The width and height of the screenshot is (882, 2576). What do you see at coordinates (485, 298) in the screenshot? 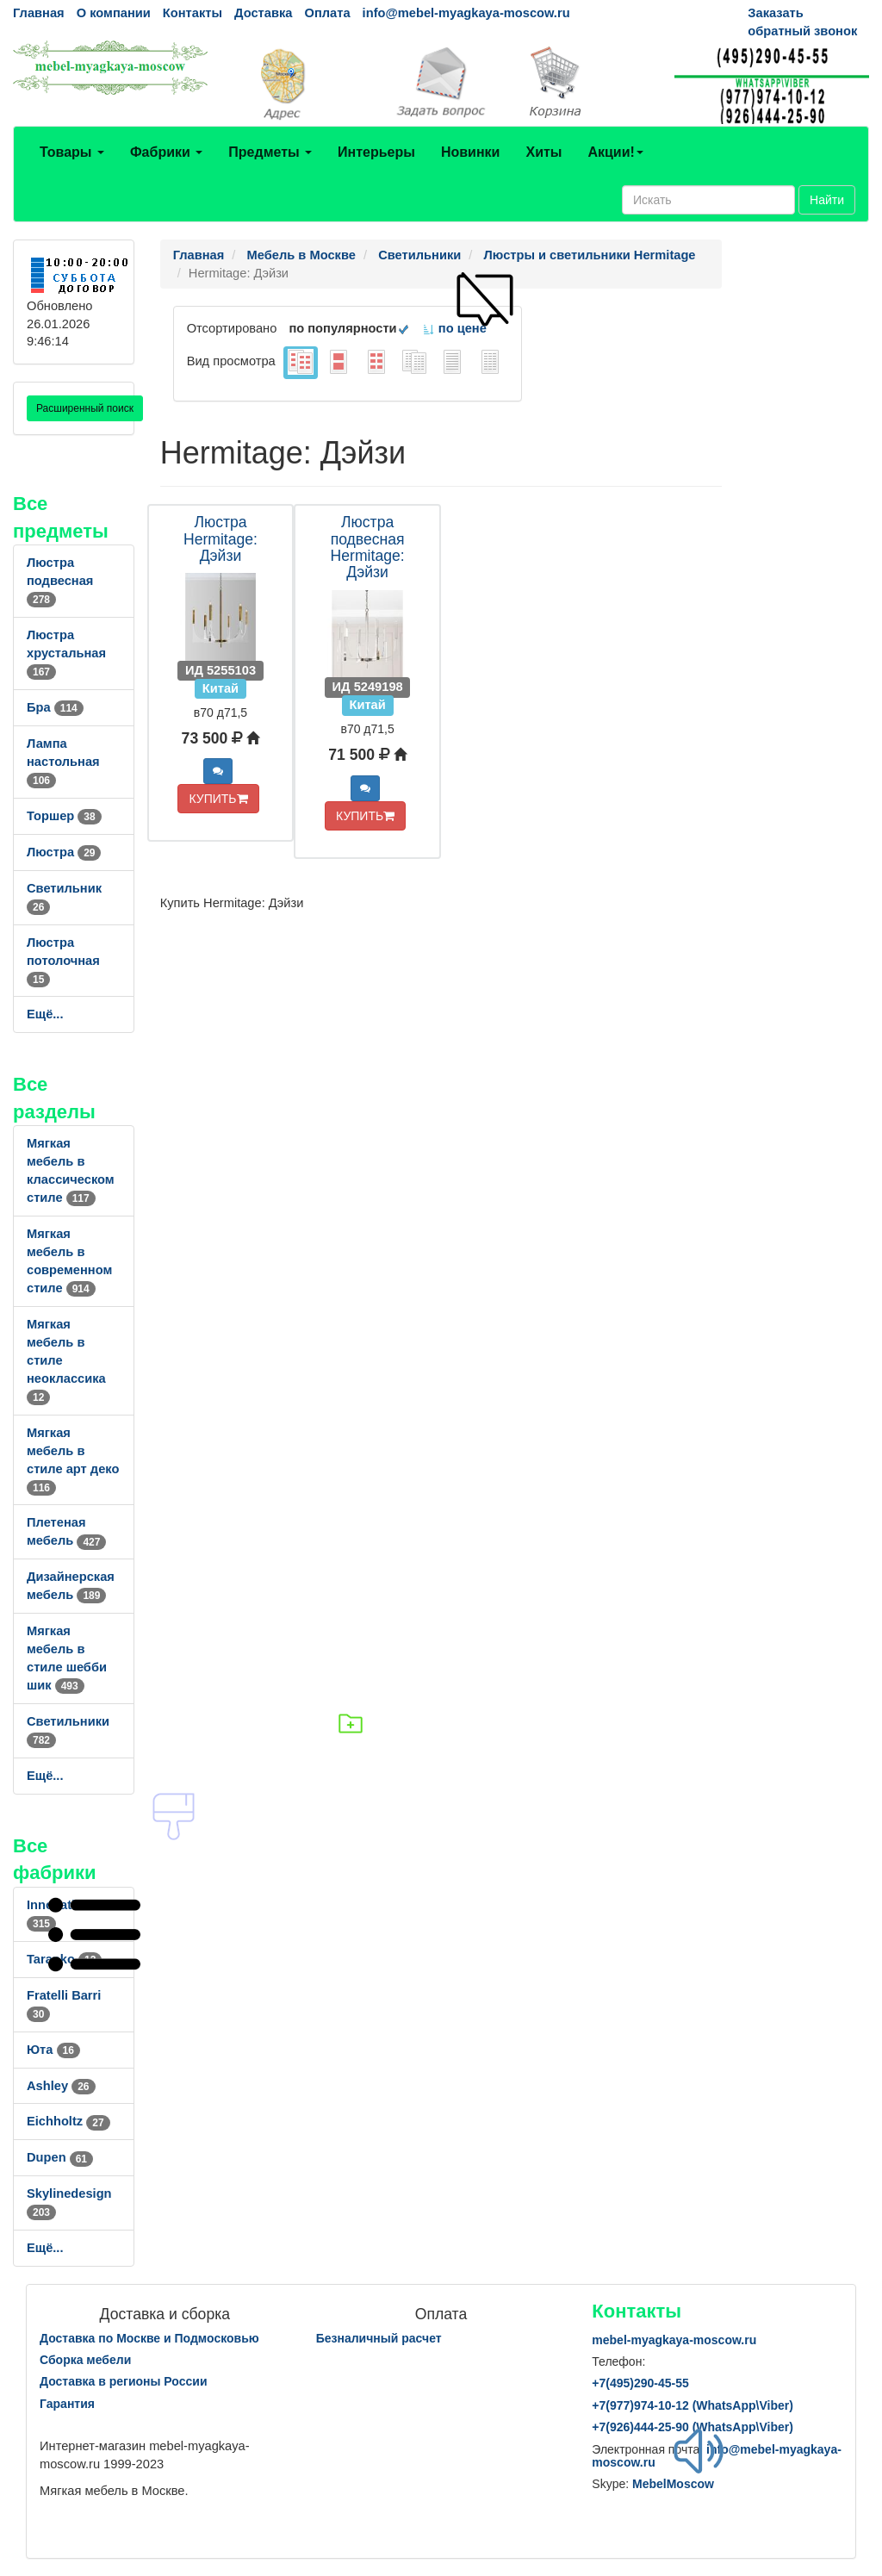
I see `mute or disable chat notifications` at bounding box center [485, 298].